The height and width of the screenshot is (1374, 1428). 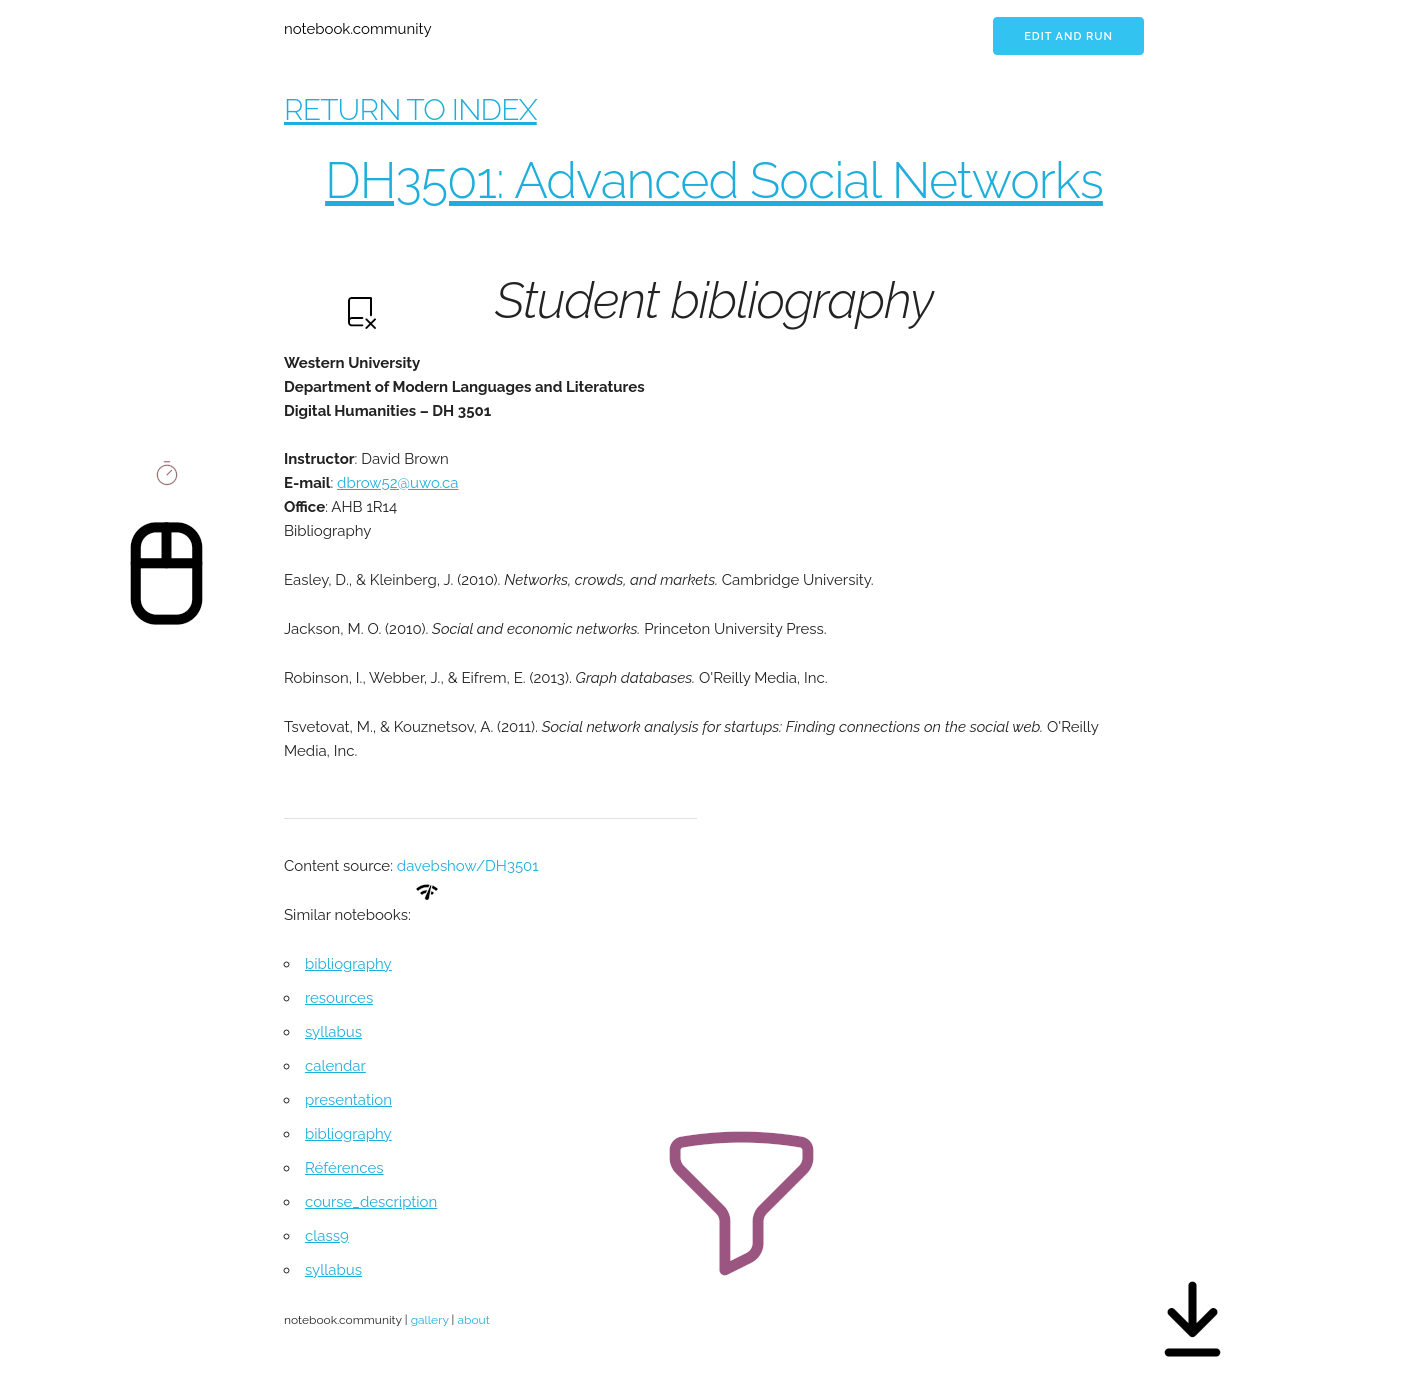 What do you see at coordinates (741, 1203) in the screenshot?
I see `filter or sort content` at bounding box center [741, 1203].